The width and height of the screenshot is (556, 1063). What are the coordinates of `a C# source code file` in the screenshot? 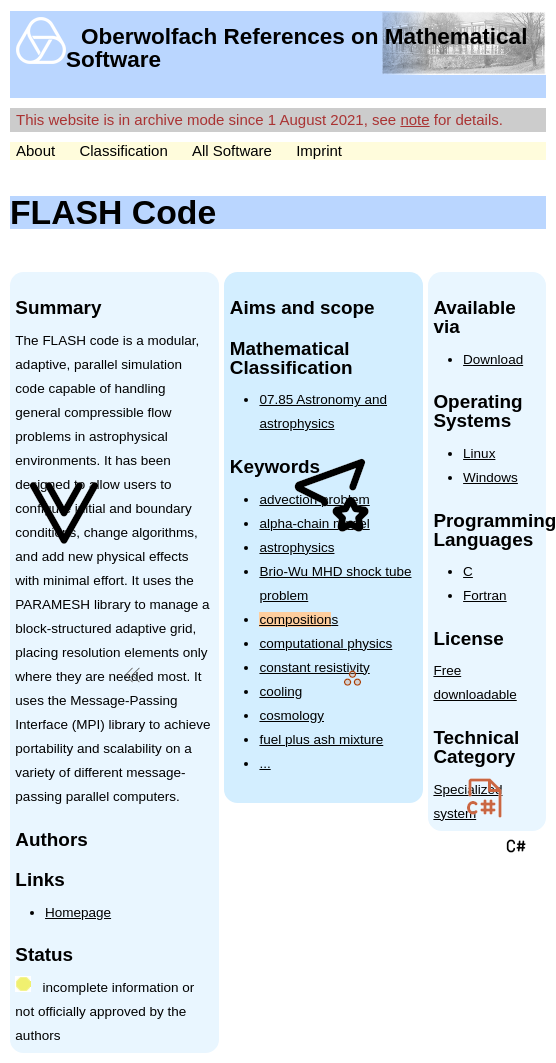 It's located at (485, 798).